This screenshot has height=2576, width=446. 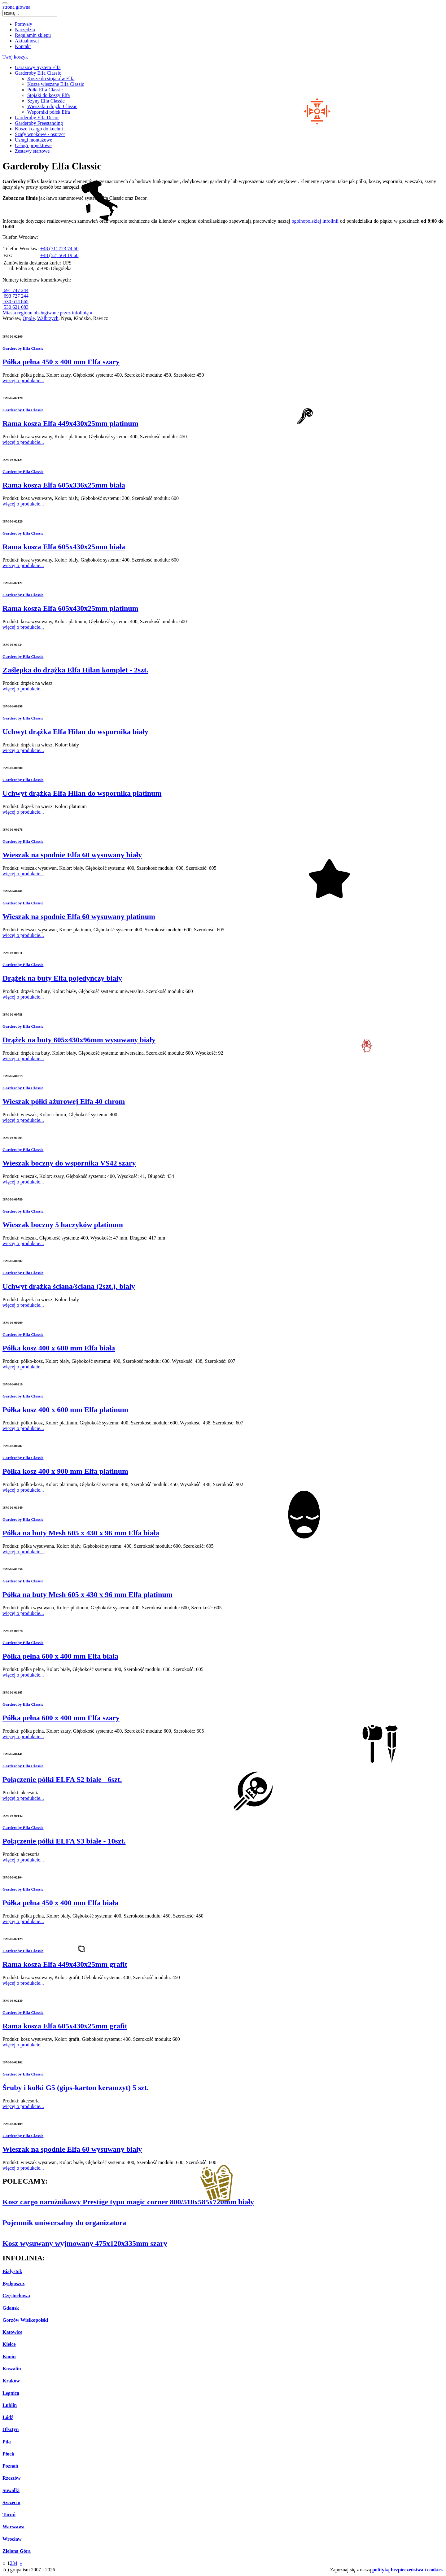 I want to click on view ancient Egyptian artifacts or exhibits, so click(x=216, y=2183).